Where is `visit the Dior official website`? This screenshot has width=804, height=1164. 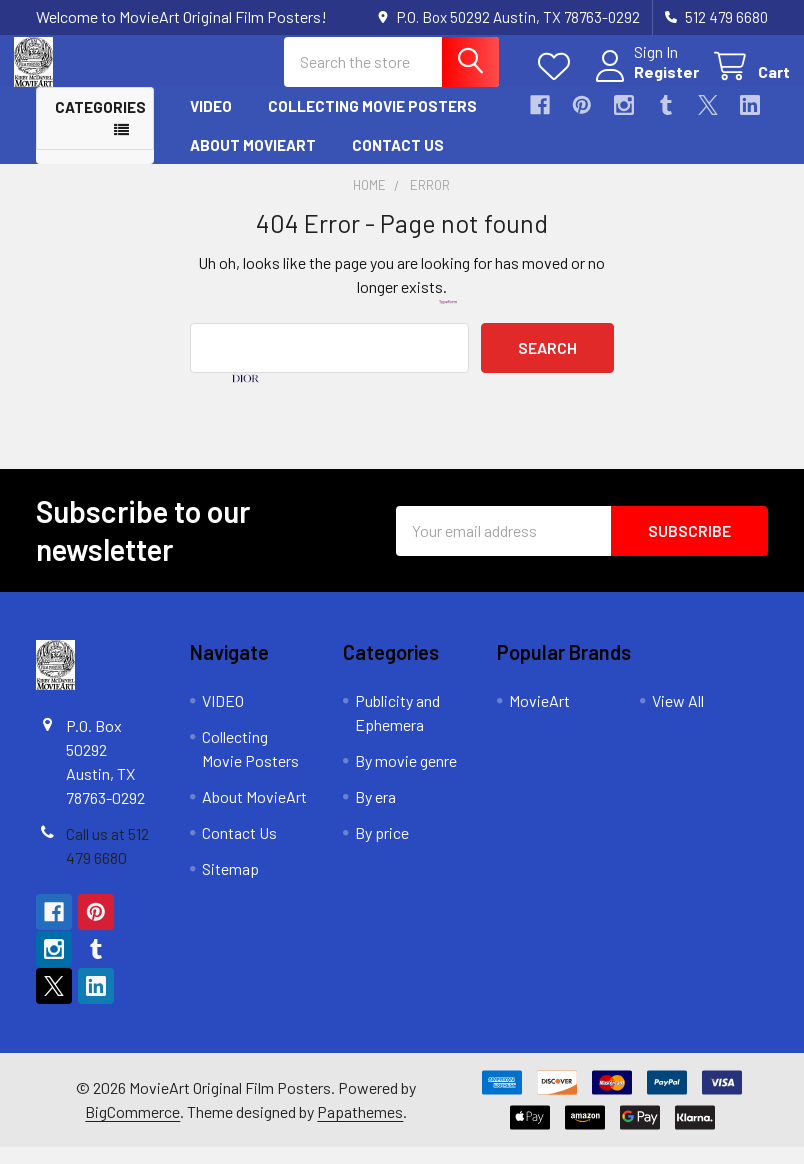
visit the Dior official website is located at coordinates (245, 378).